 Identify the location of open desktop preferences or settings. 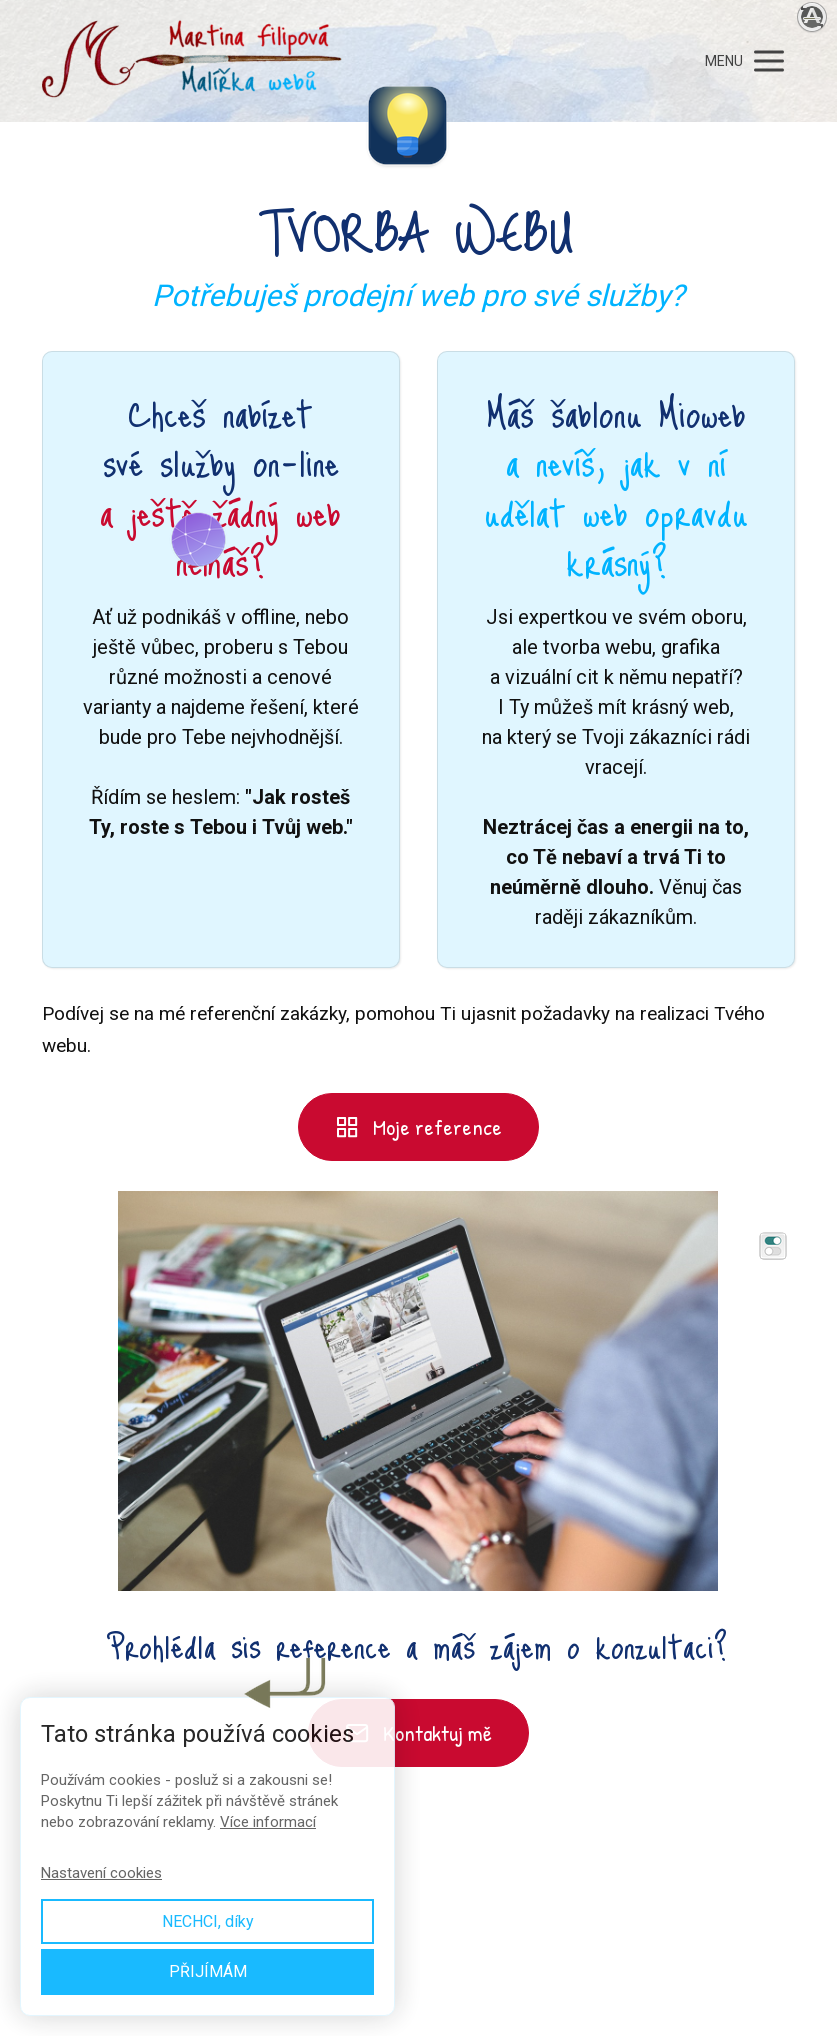
(773, 1246).